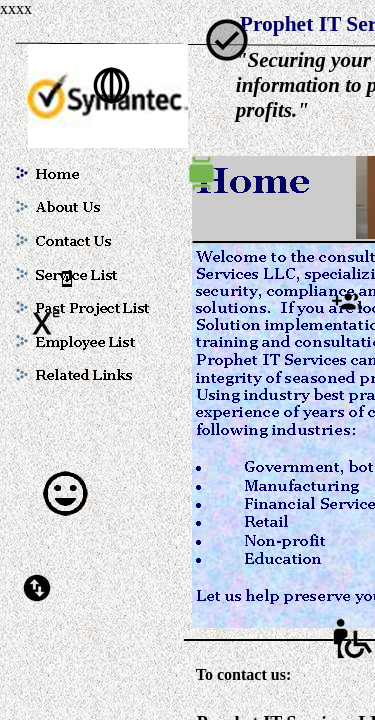 The height and width of the screenshot is (720, 375). I want to click on indicates task or action completed successfully, so click(227, 40).